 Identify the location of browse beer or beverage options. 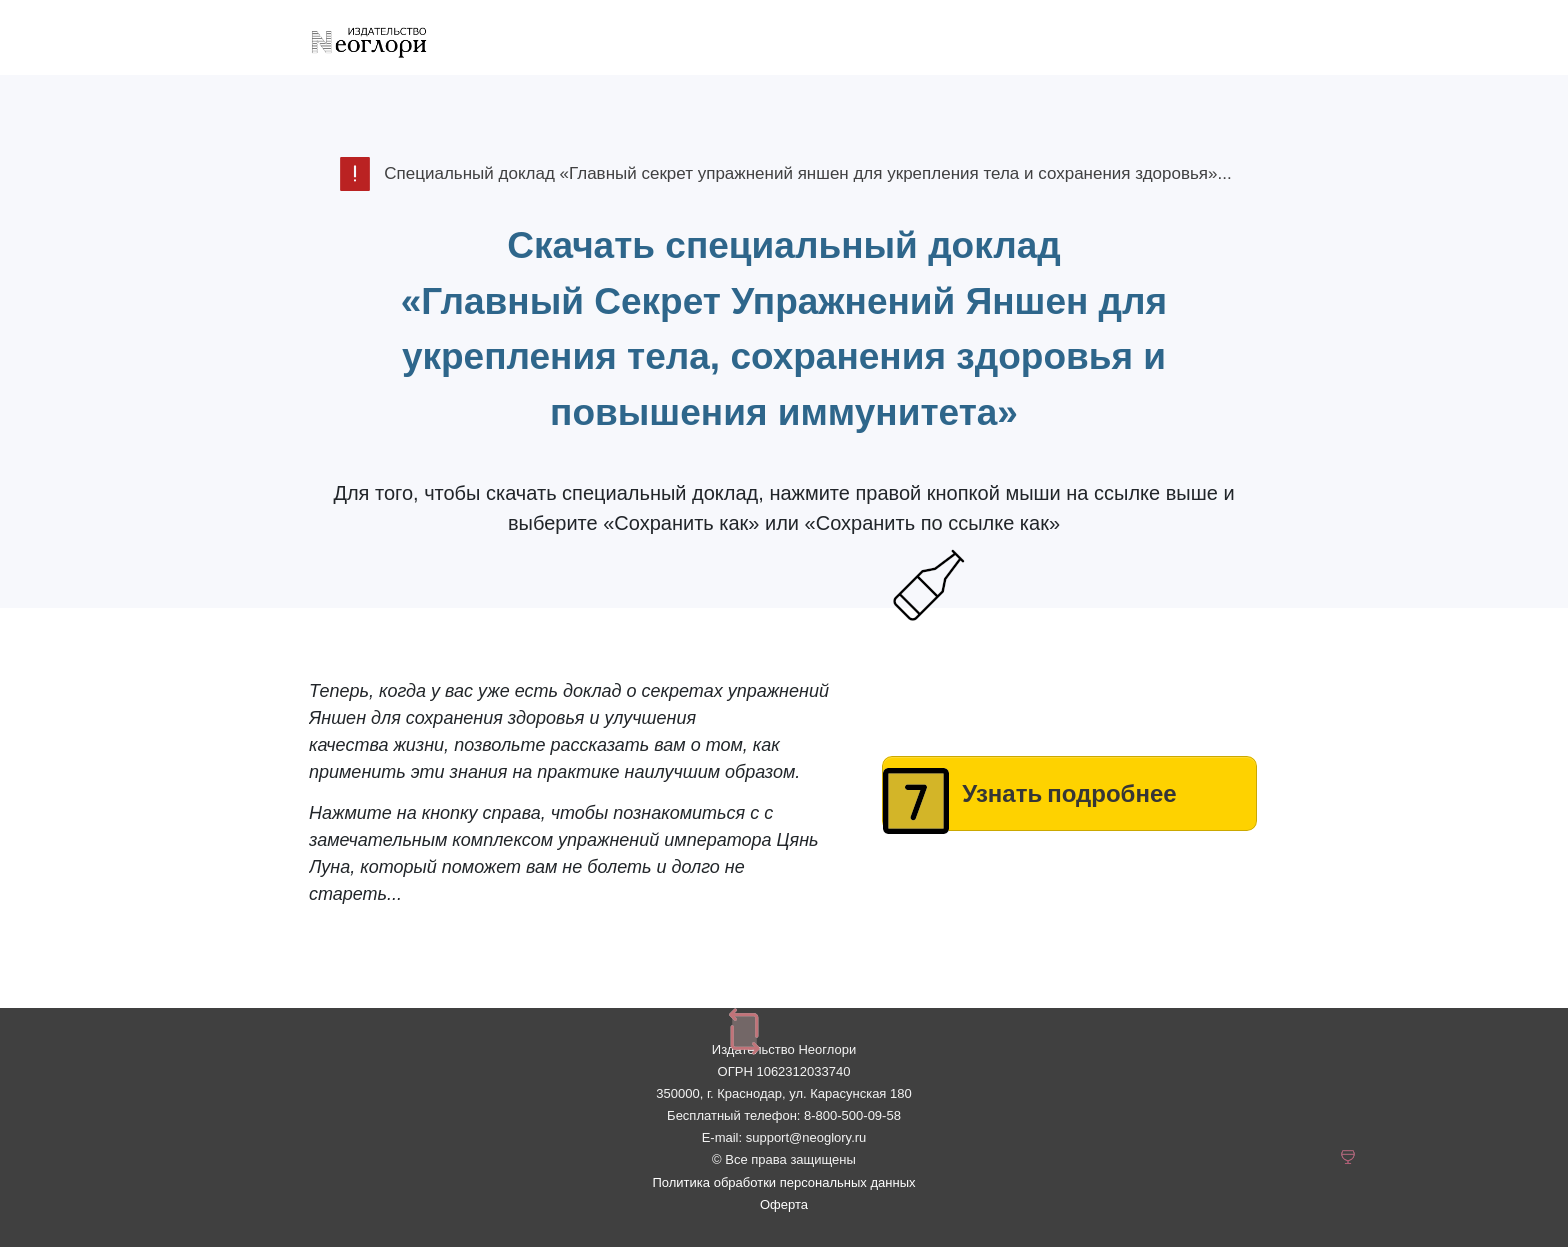
(927, 586).